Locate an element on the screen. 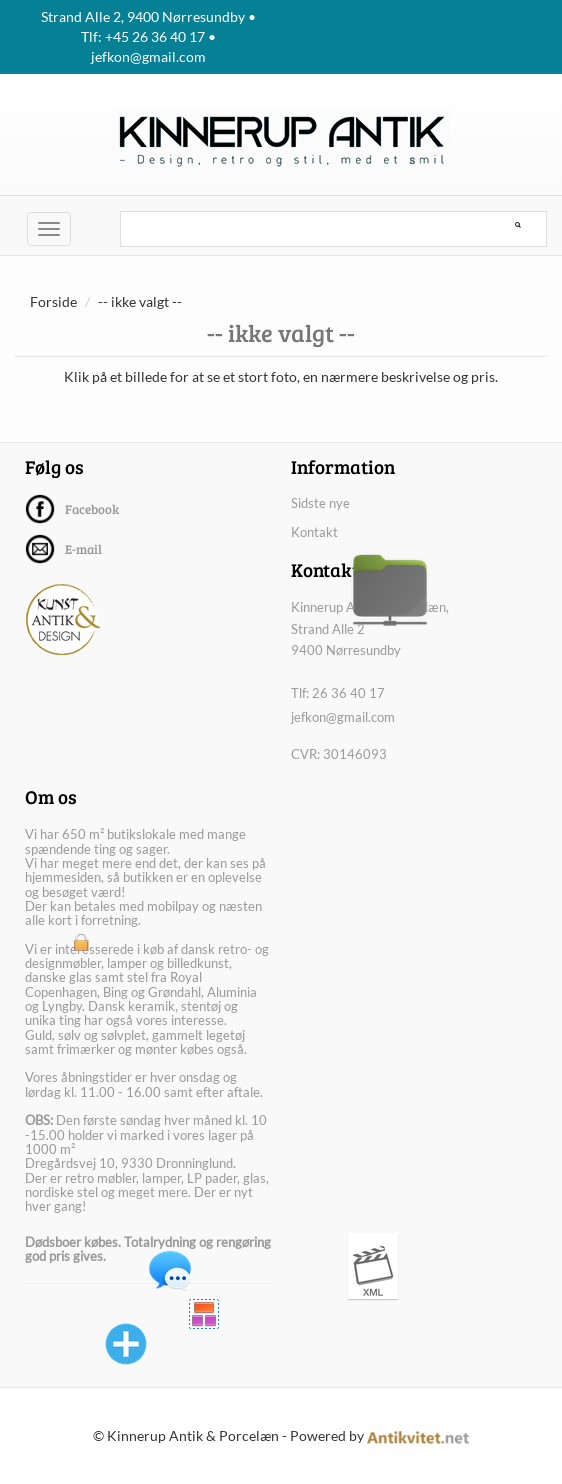 The image size is (562, 1484). indicates a locked or protected item is located at coordinates (81, 941).